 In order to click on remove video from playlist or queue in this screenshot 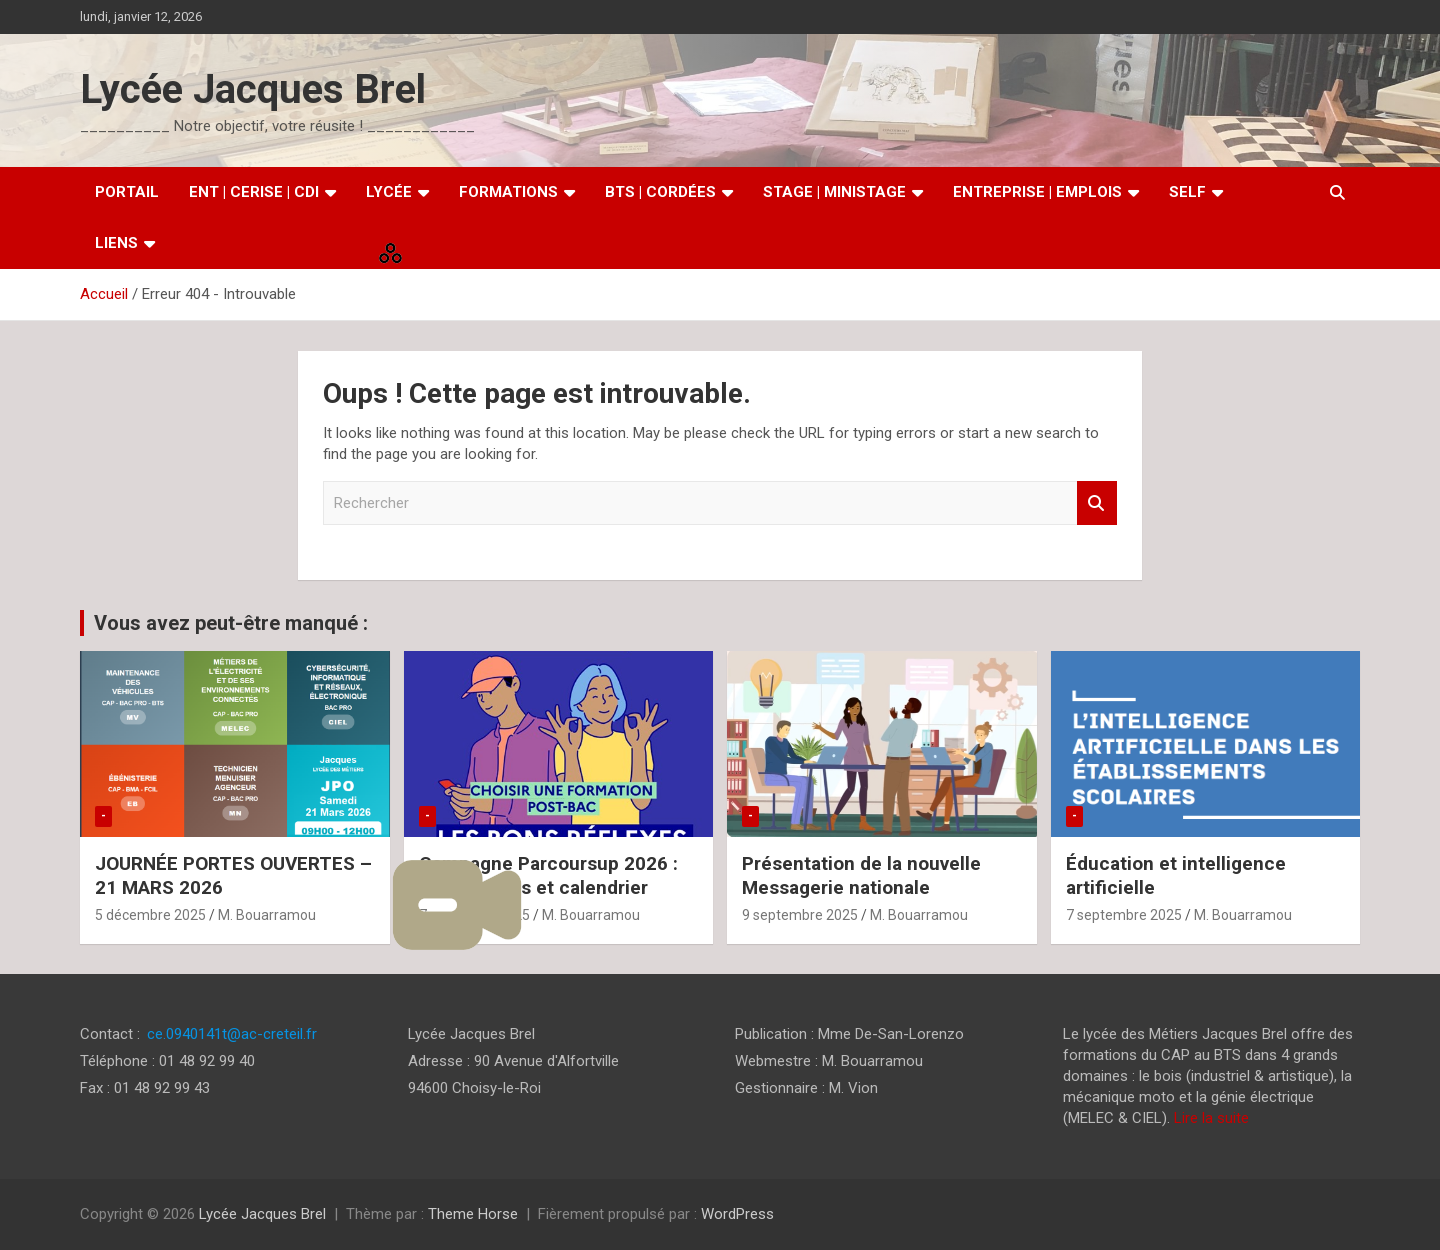, I will do `click(457, 905)`.